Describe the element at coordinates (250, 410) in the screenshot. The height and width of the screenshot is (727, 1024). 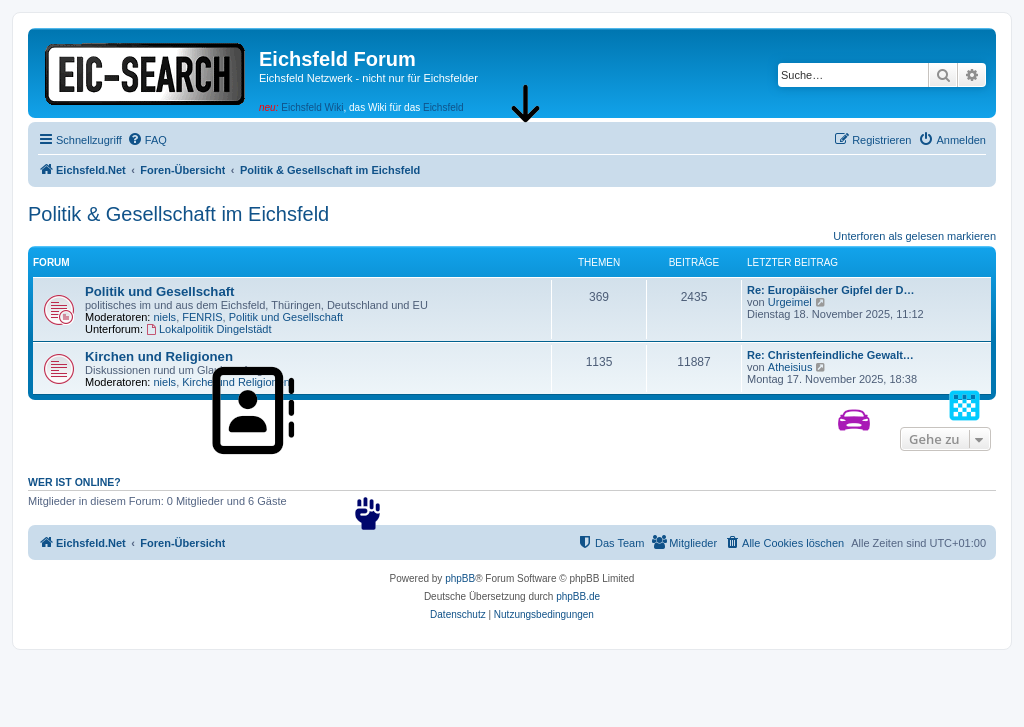
I see `open your contacts list` at that location.